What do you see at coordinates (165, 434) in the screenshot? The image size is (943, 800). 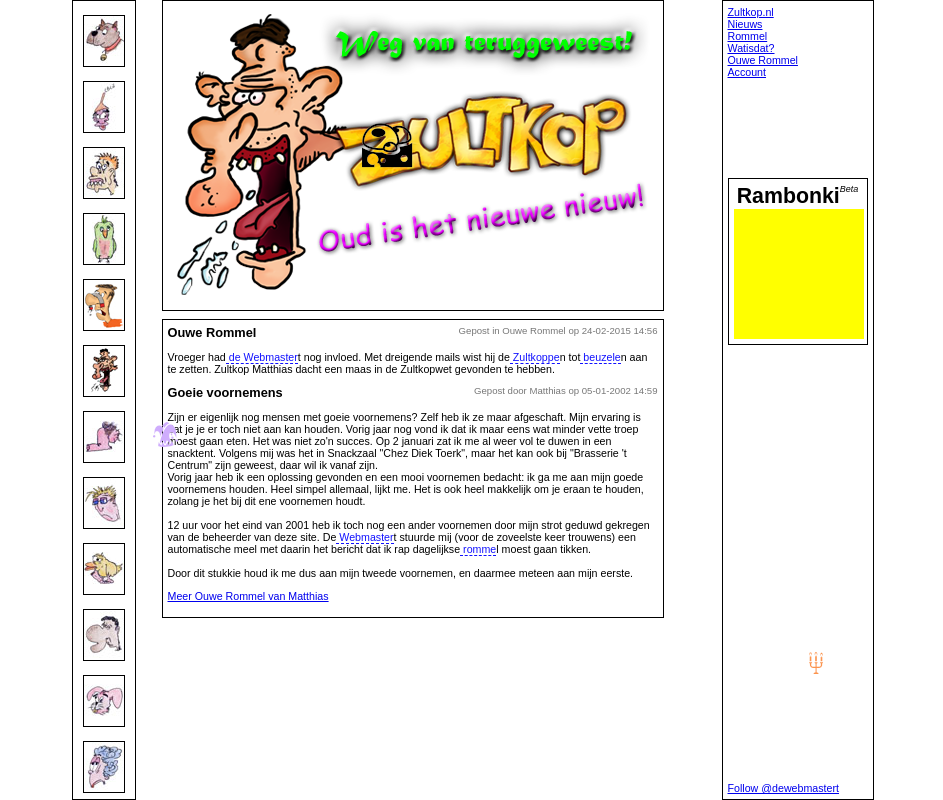 I see `access joke or humor features` at bounding box center [165, 434].